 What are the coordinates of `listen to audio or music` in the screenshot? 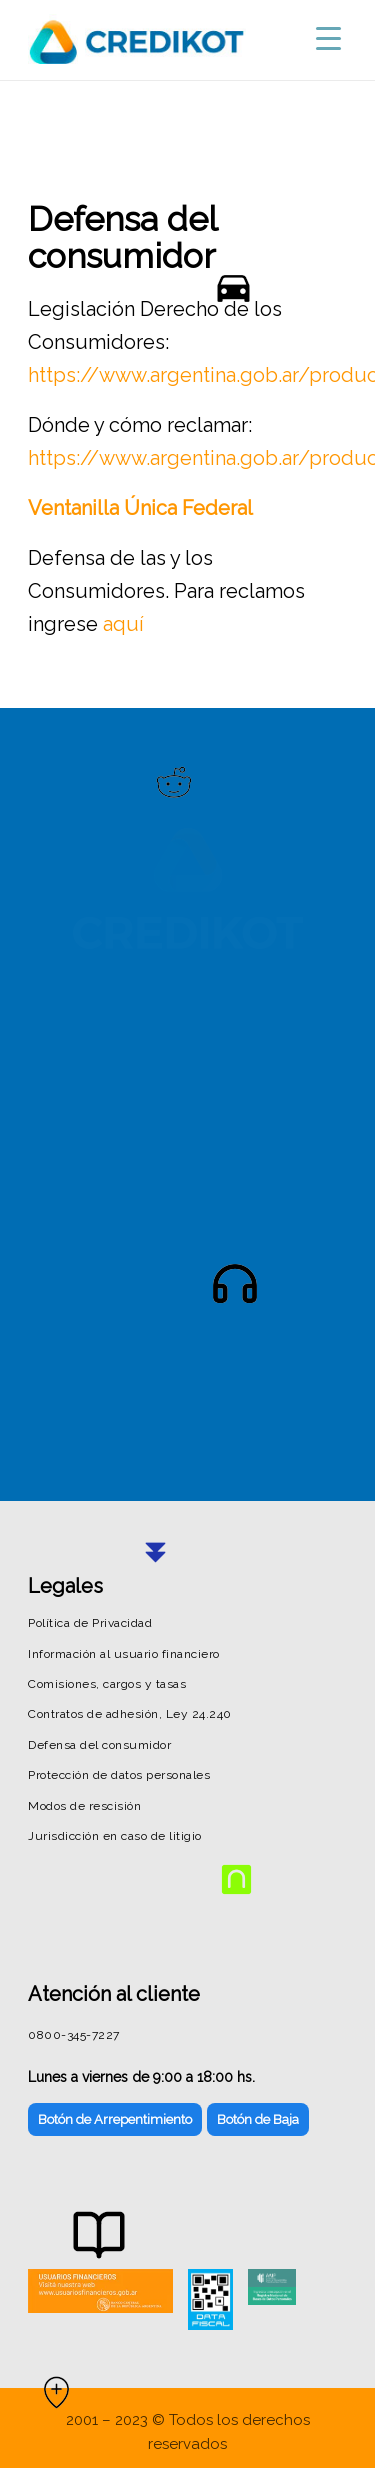 It's located at (235, 1286).